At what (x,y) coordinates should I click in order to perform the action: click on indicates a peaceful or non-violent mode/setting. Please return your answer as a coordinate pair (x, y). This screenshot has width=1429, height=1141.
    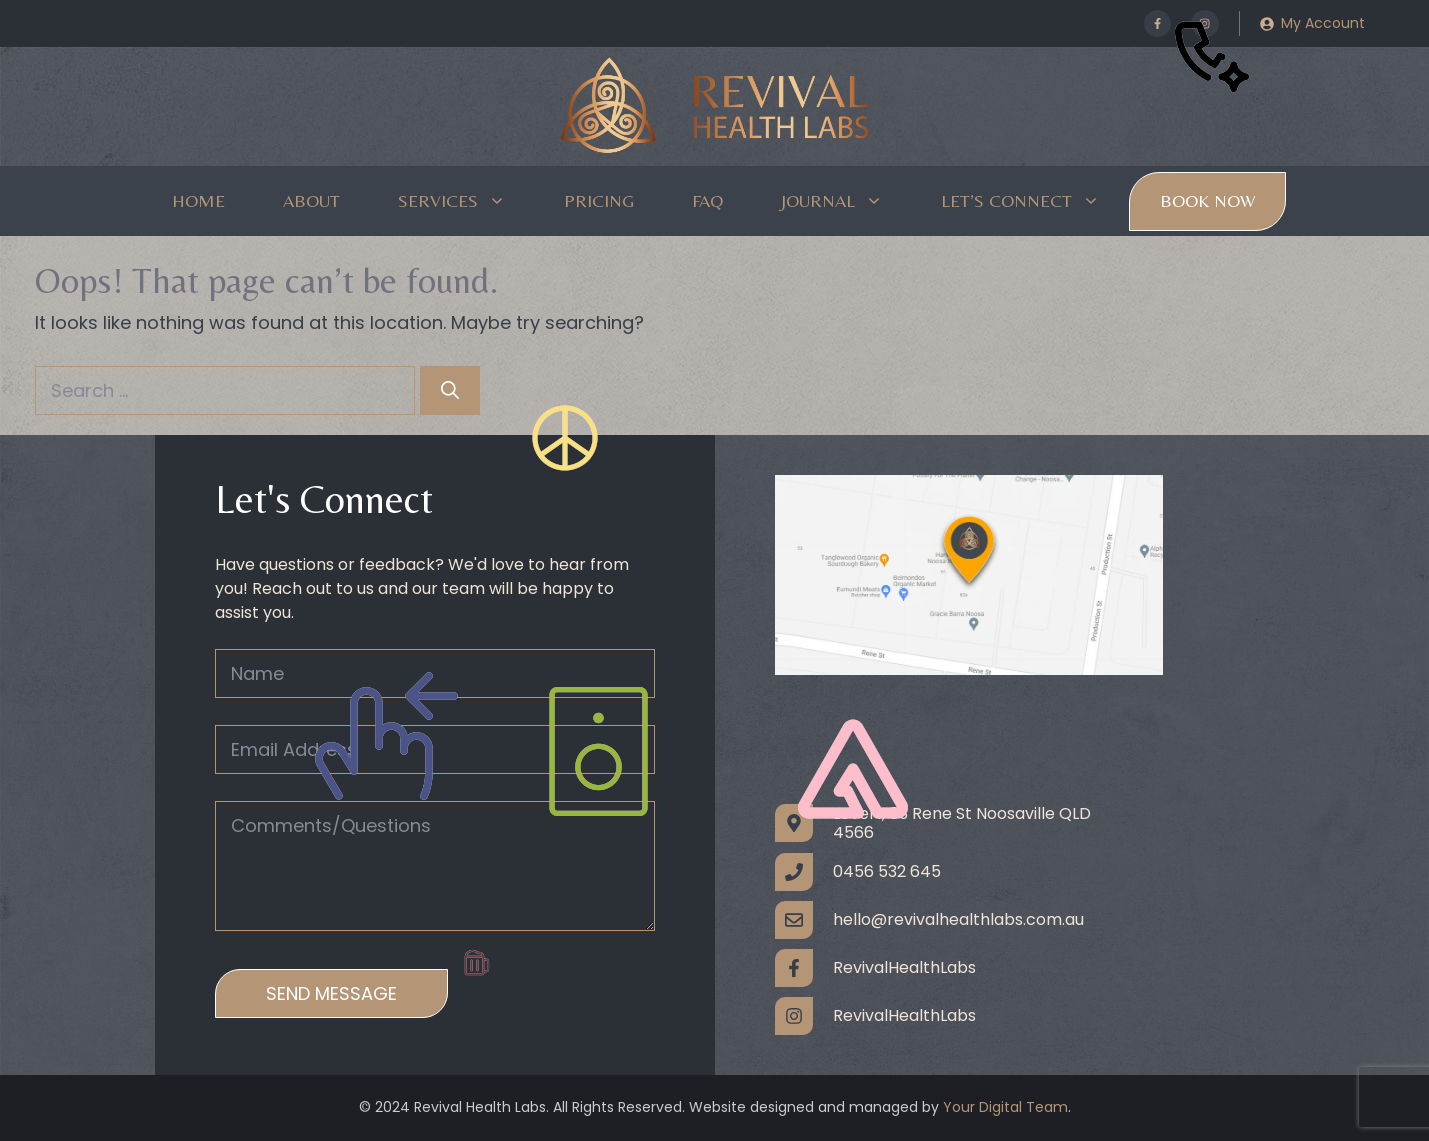
    Looking at the image, I should click on (565, 438).